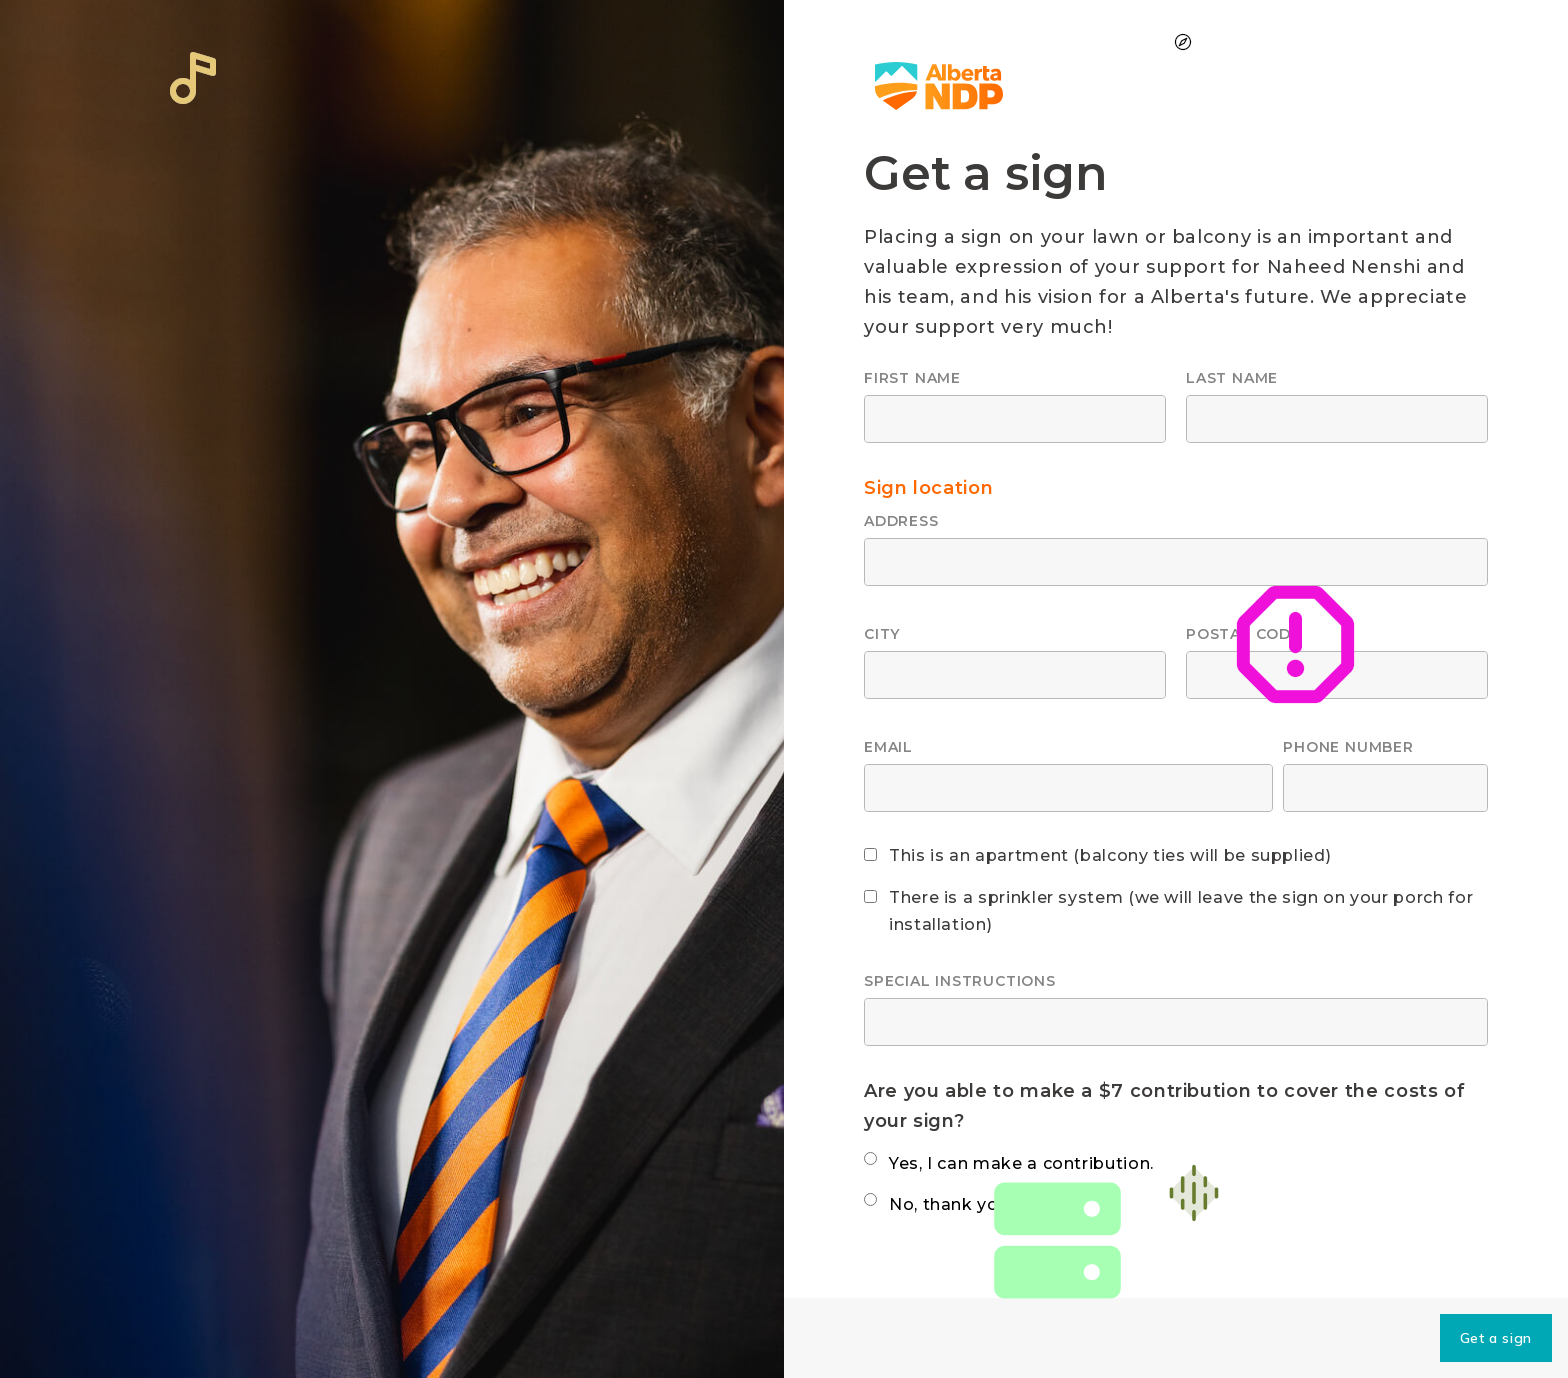 The height and width of the screenshot is (1378, 1568). I want to click on open google podcasts app, so click(1194, 1193).